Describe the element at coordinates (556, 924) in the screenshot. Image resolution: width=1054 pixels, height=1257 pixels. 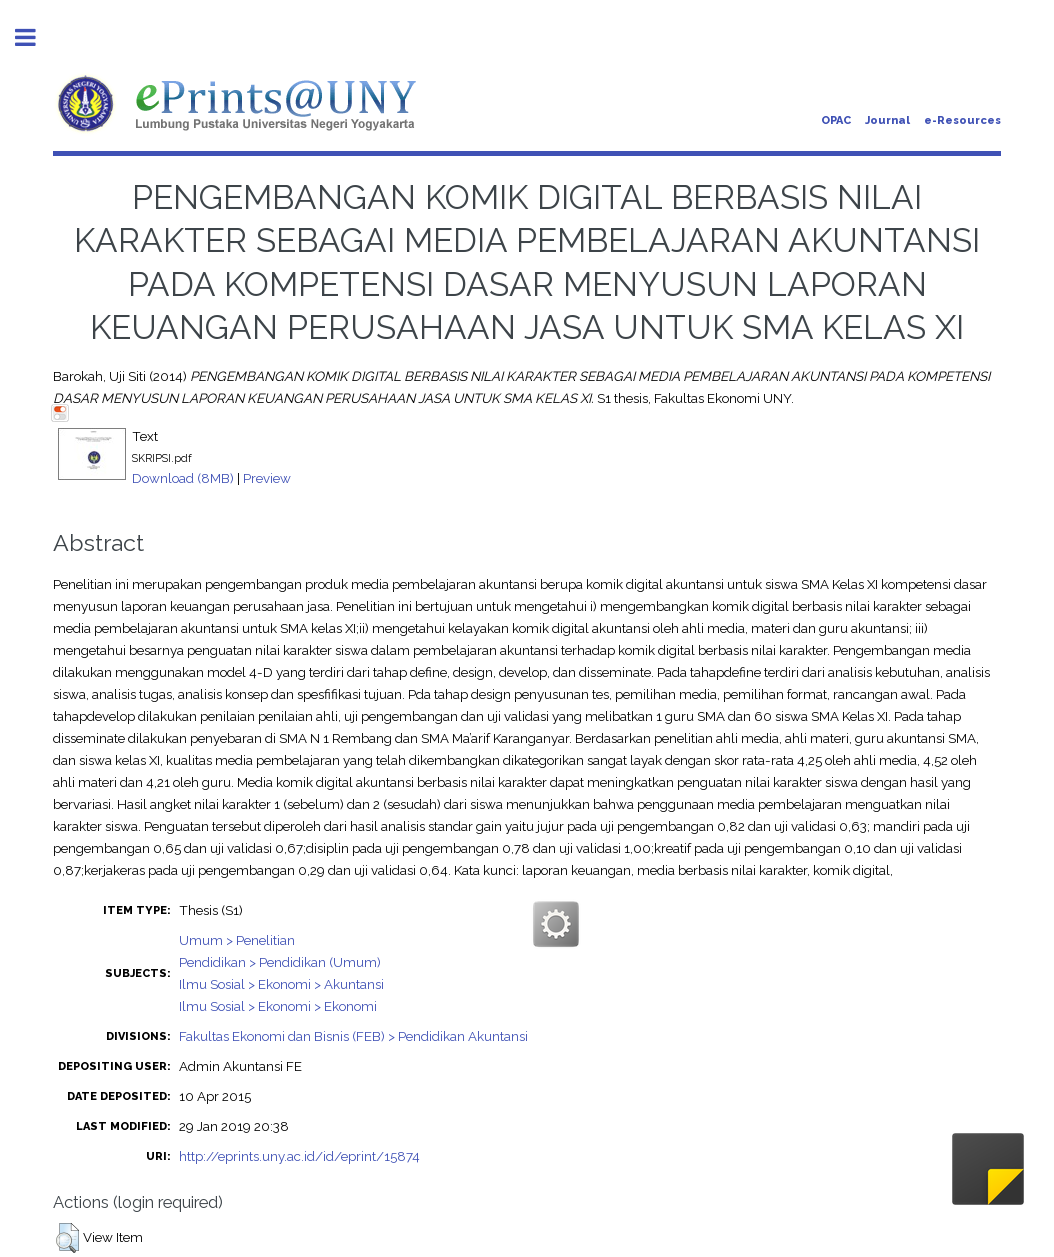
I see `shared library file type indicator` at that location.